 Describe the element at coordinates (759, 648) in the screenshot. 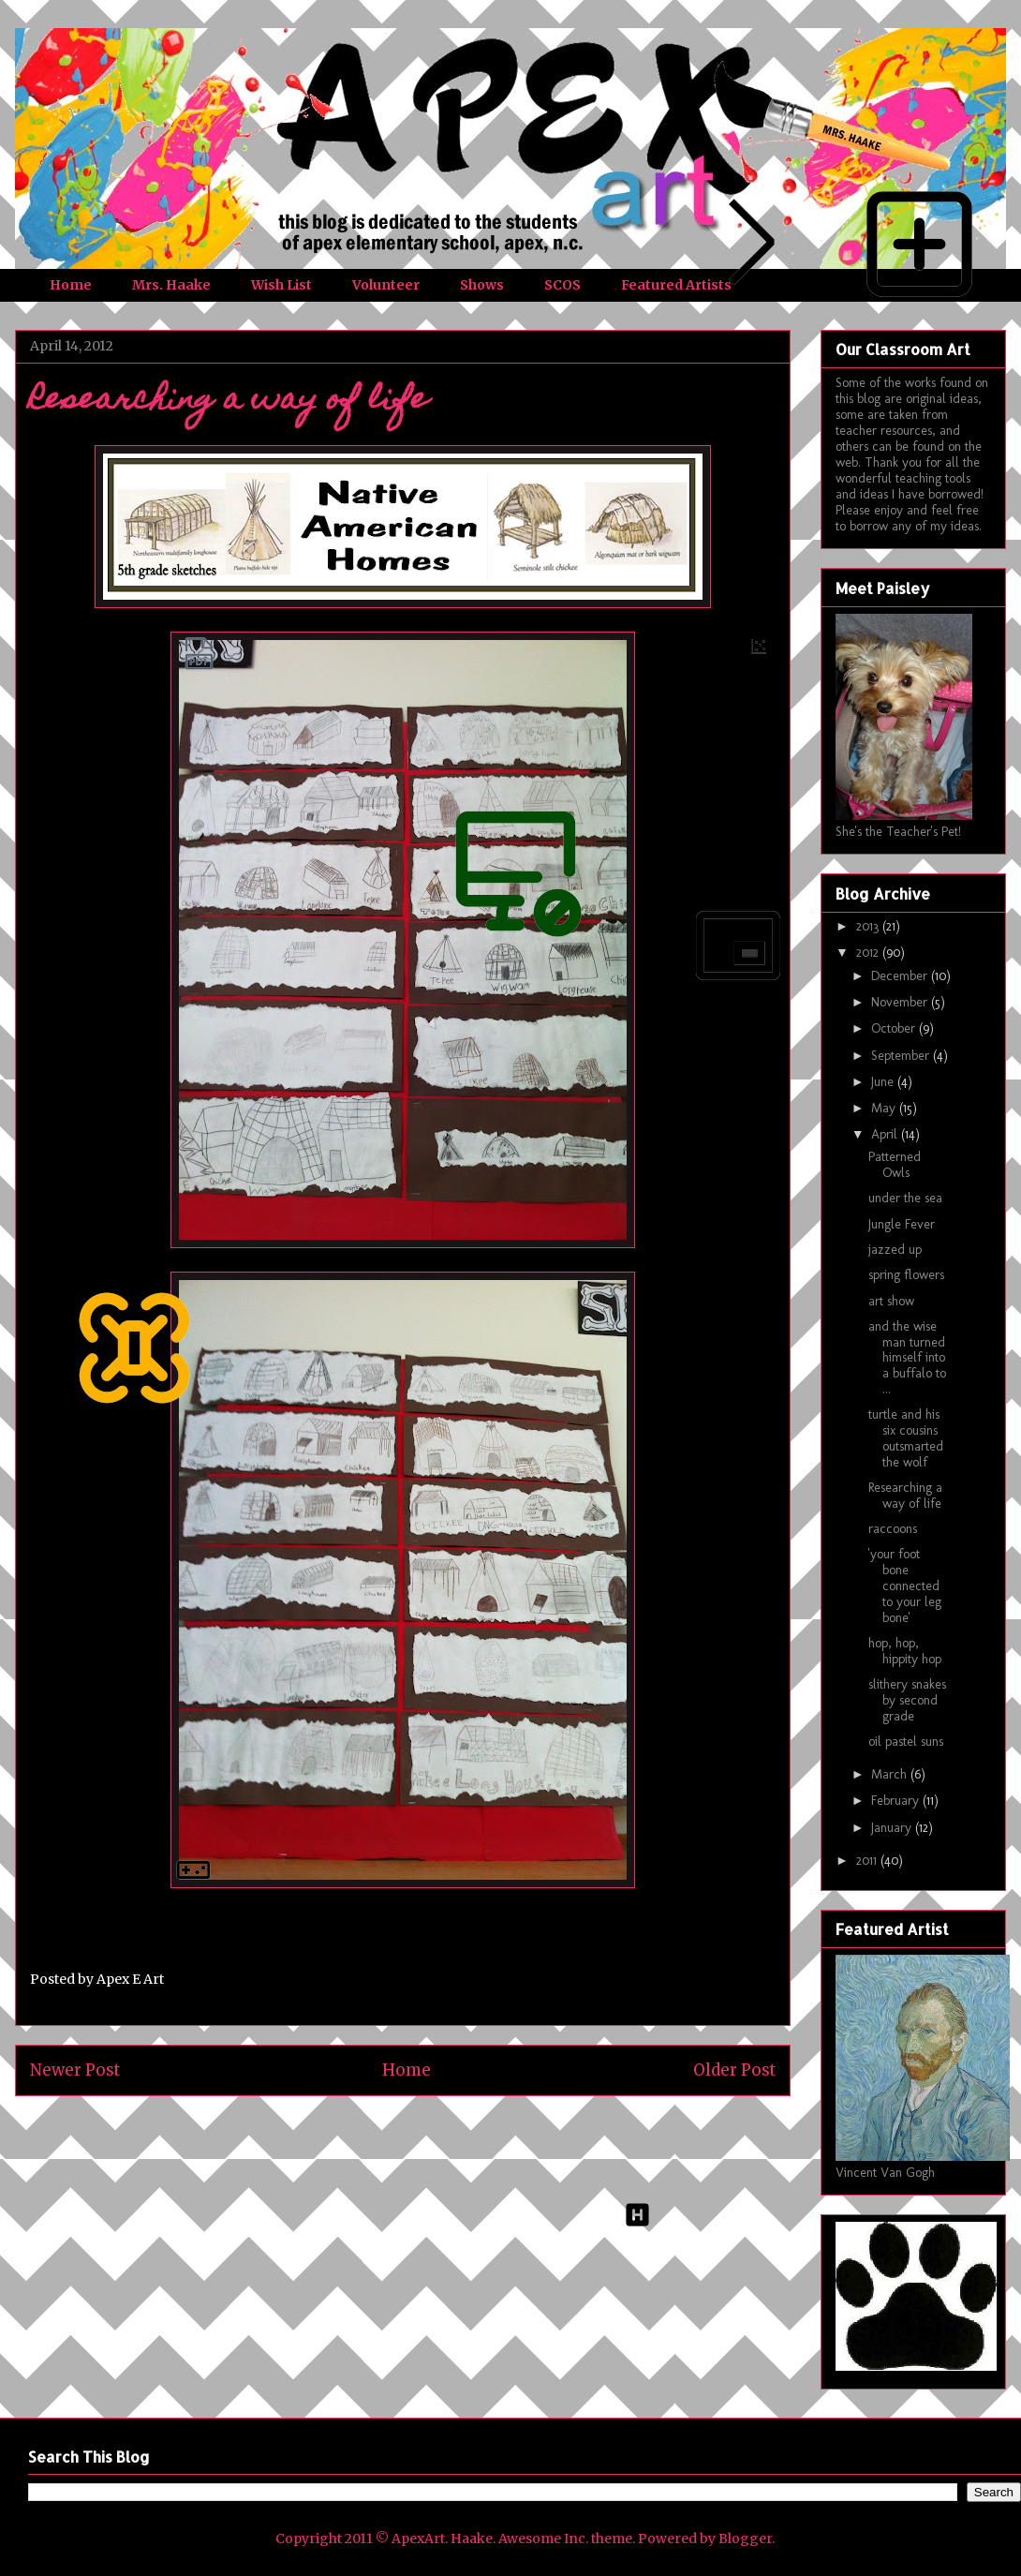

I see `view scatter plot visualization` at that location.